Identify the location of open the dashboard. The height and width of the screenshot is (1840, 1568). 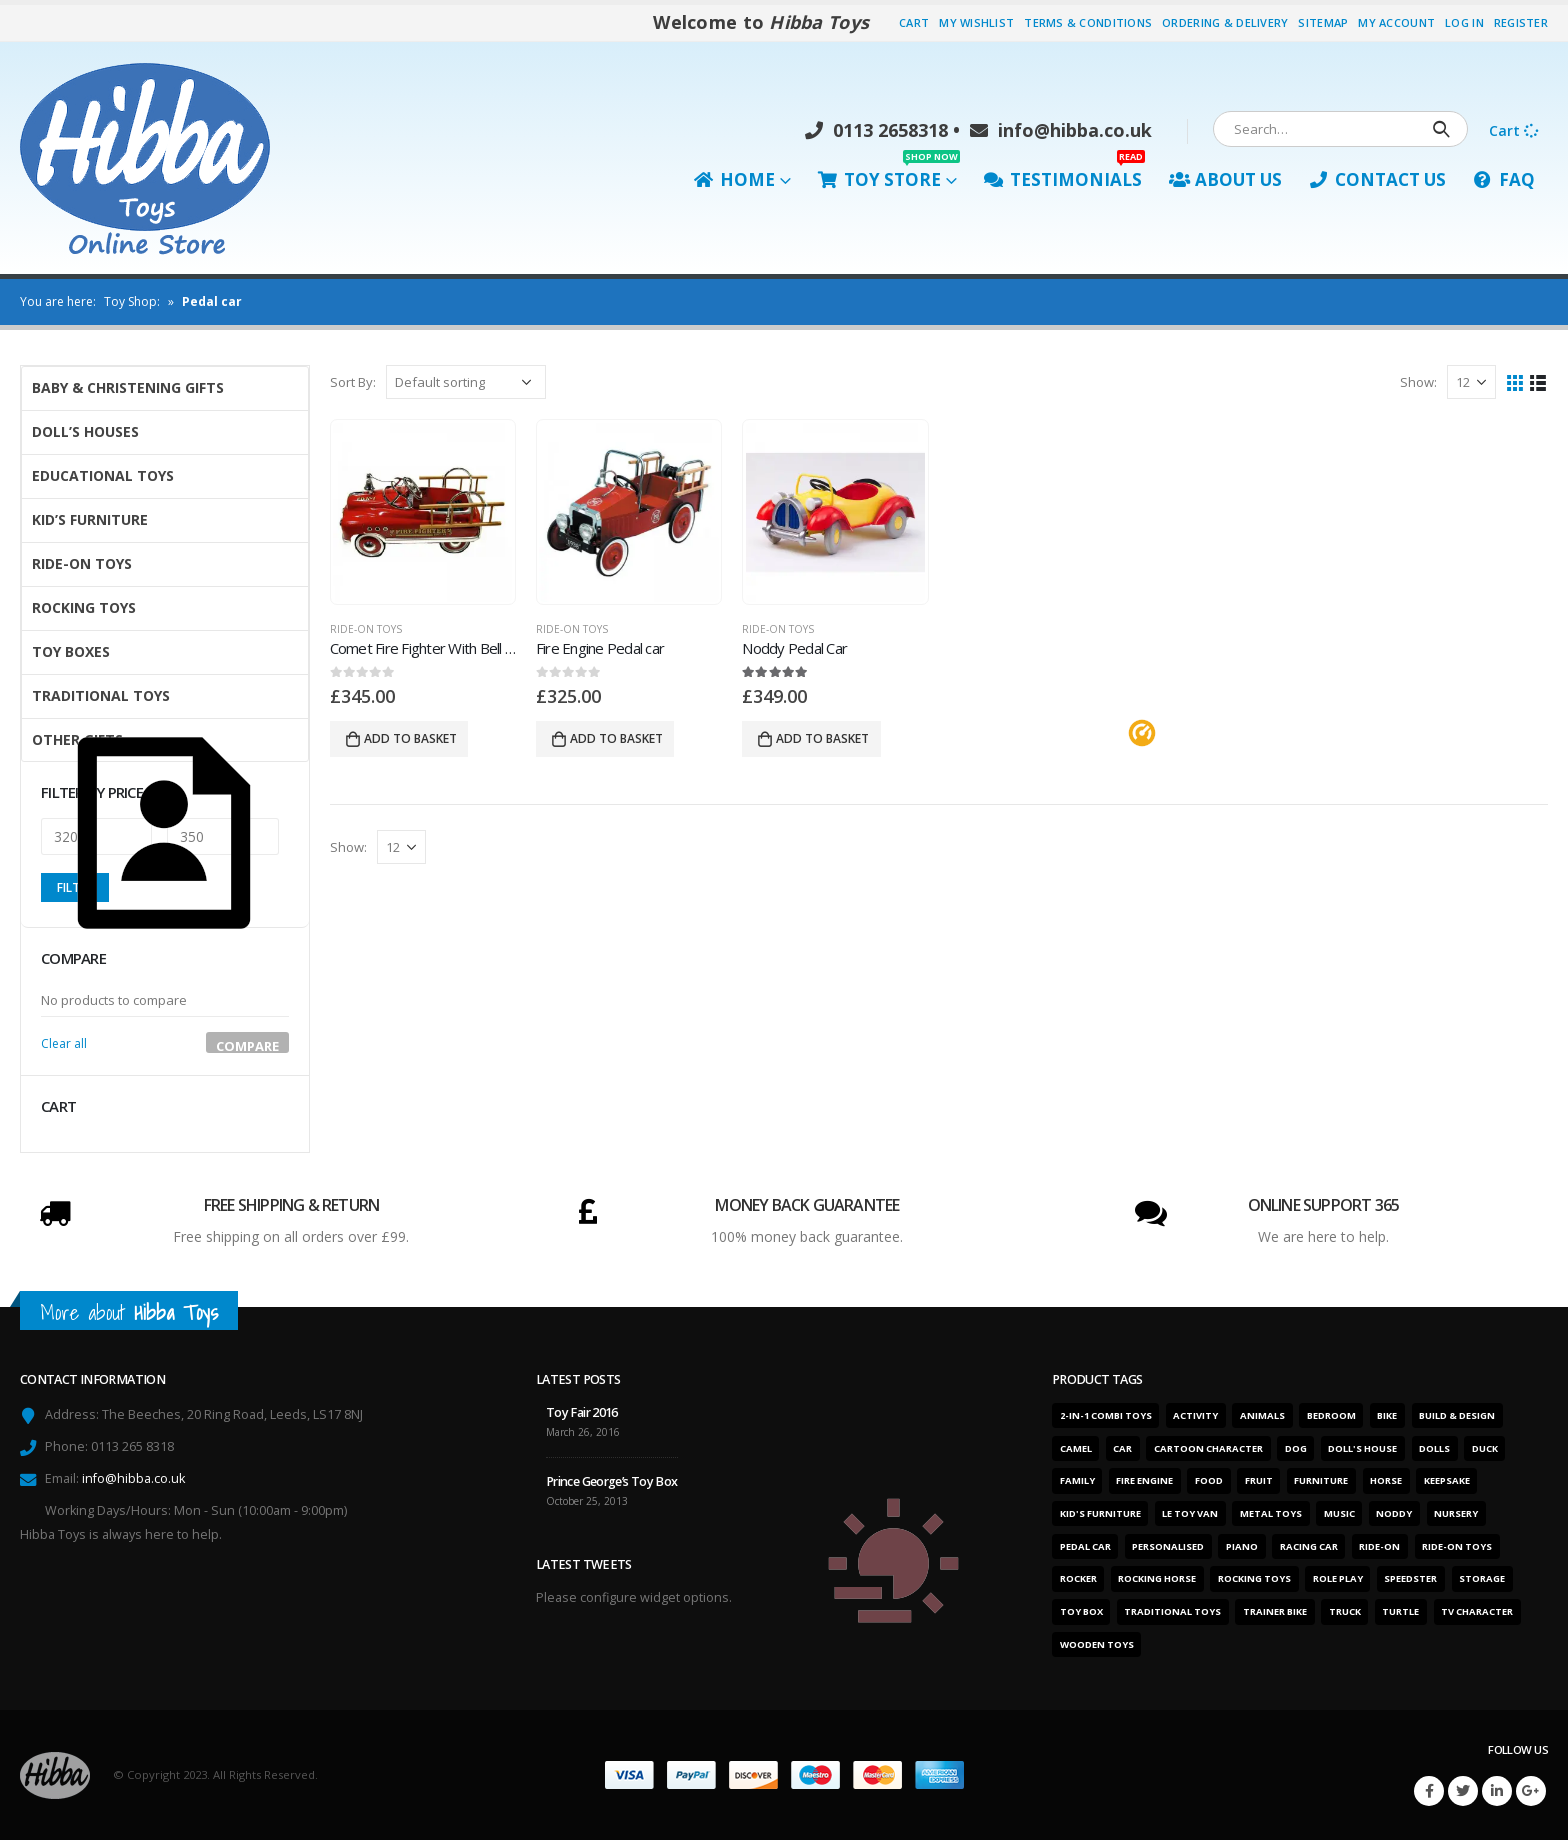
(1142, 733).